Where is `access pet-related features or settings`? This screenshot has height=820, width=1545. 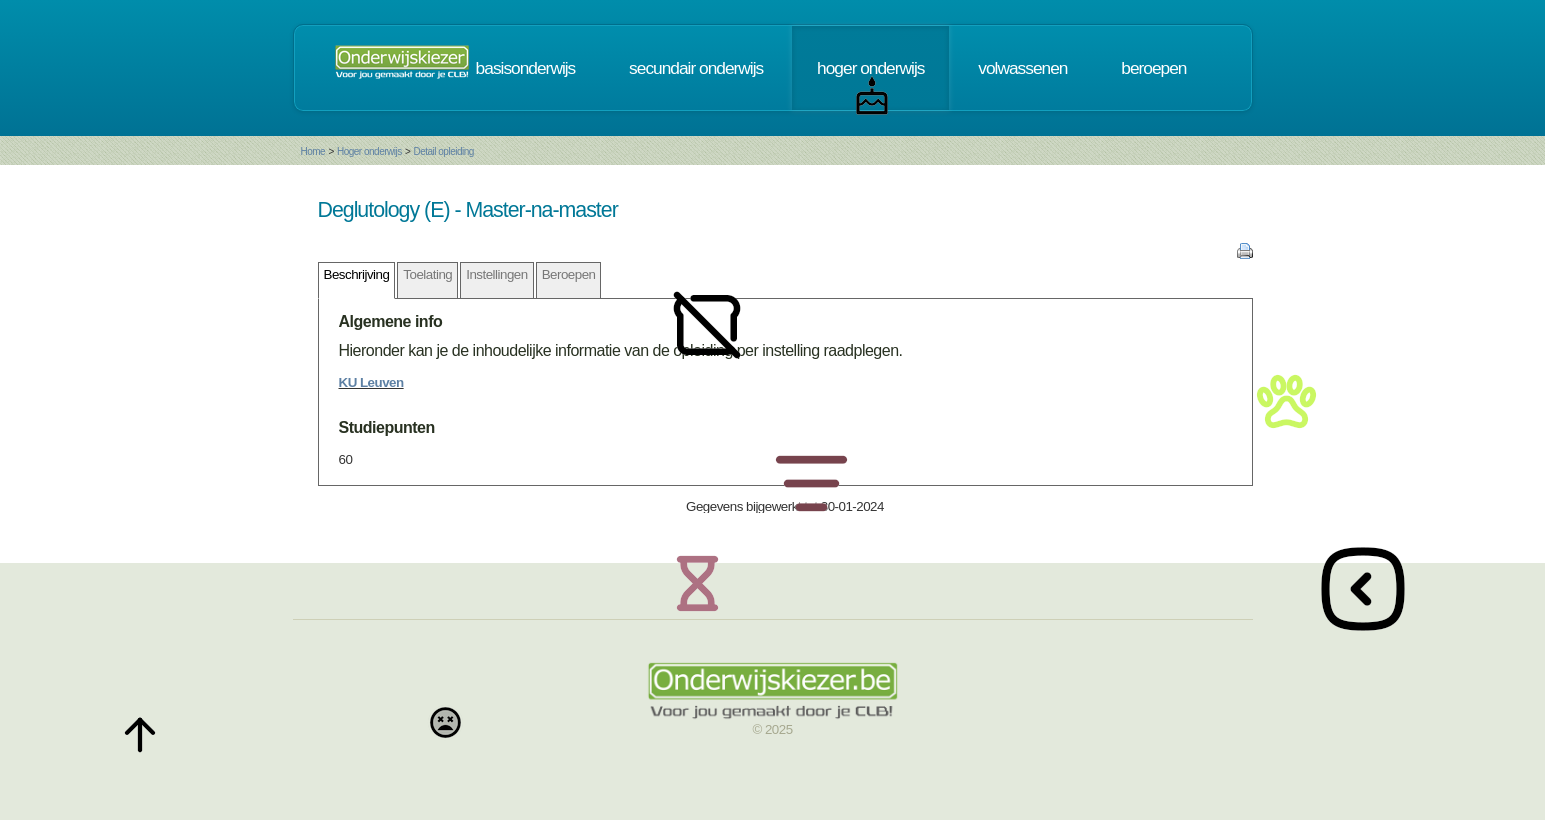
access pet-related features or settings is located at coordinates (1286, 401).